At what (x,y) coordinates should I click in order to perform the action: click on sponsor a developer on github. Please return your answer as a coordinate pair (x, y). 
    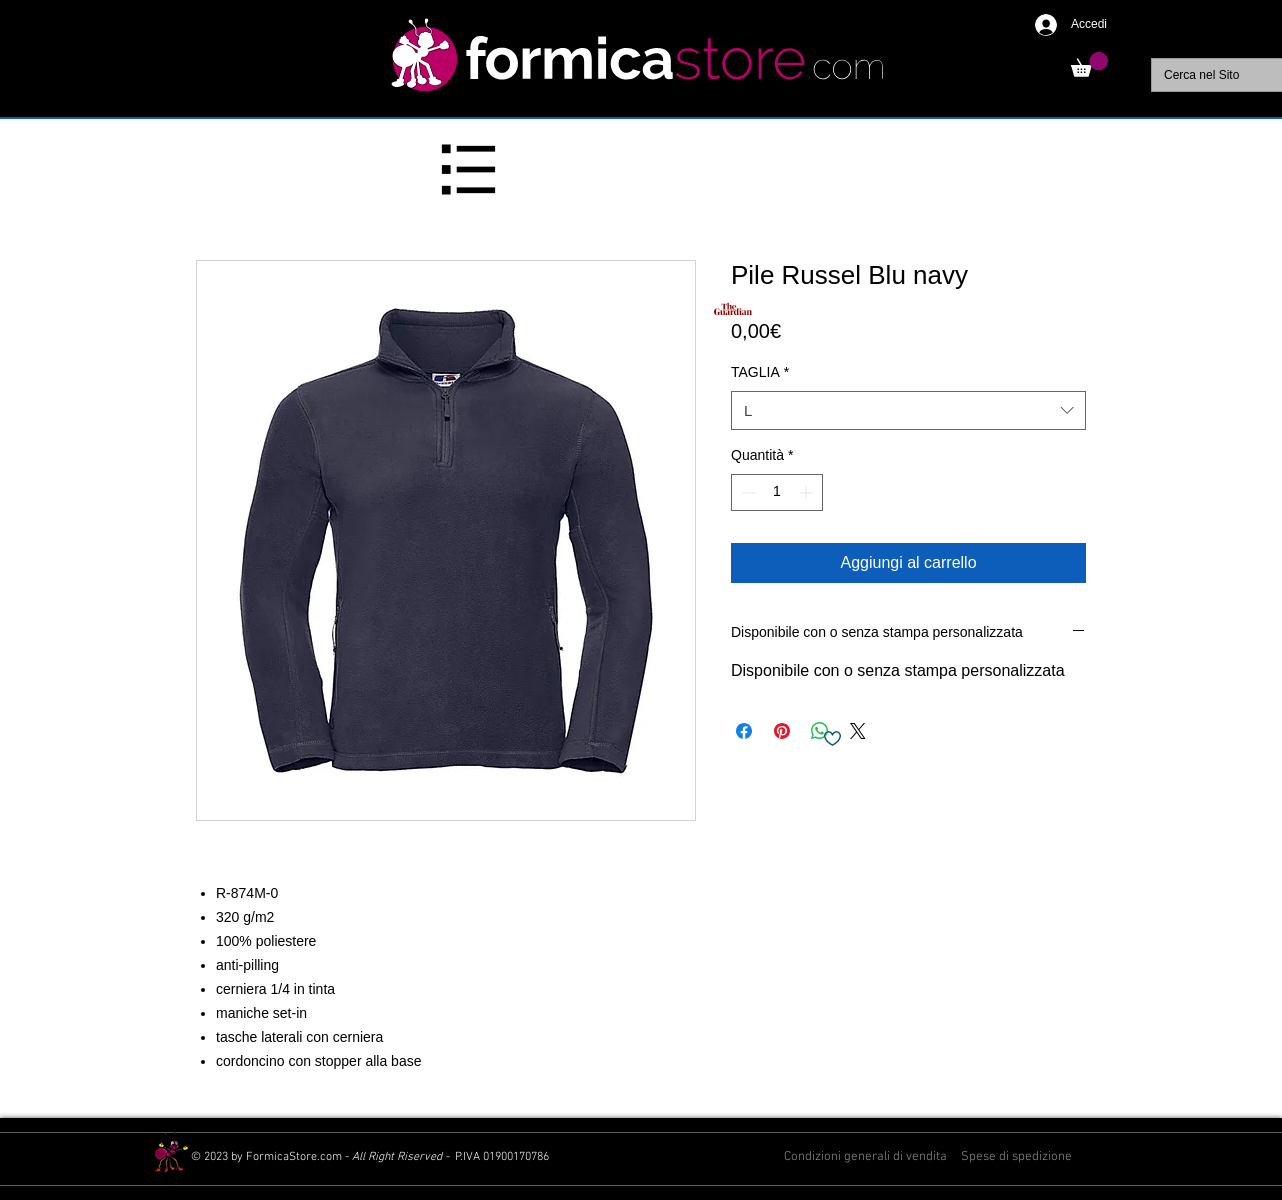
    Looking at the image, I should click on (832, 738).